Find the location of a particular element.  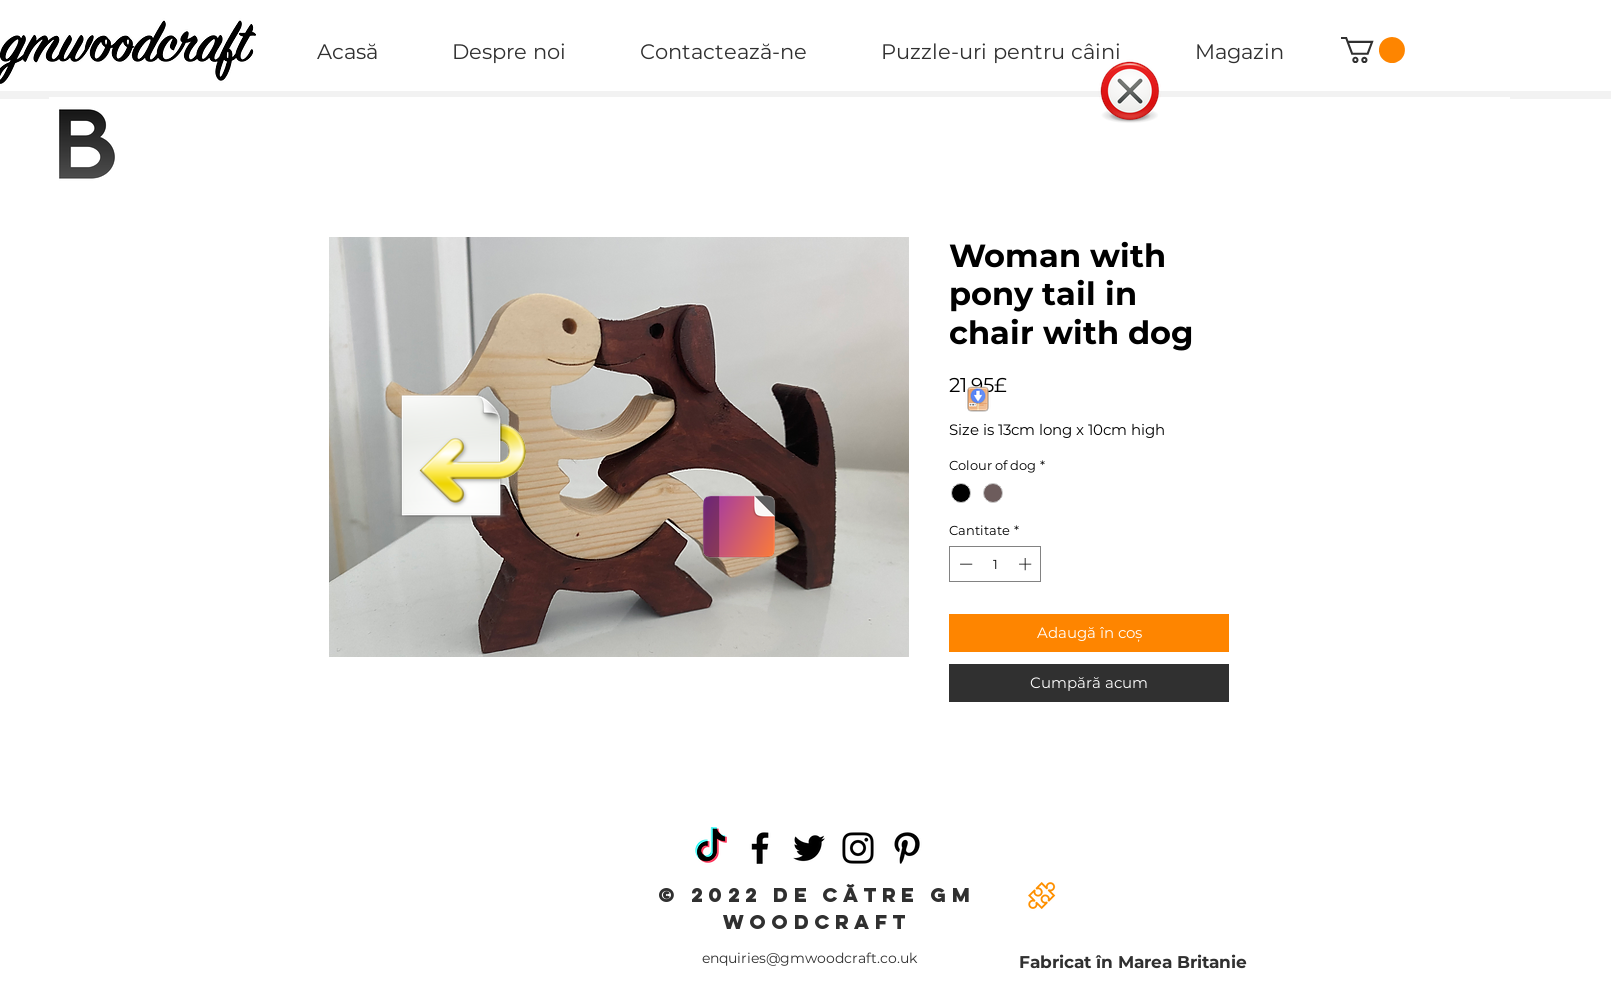

downloading a package or software update is located at coordinates (978, 399).